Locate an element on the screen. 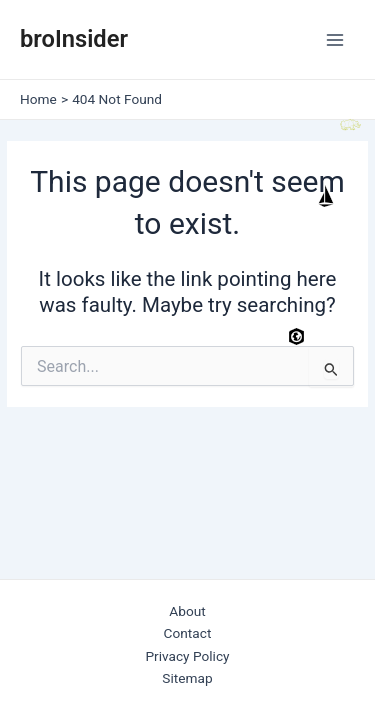 This screenshot has height=720, width=375. istio service mesh logo is located at coordinates (326, 196).